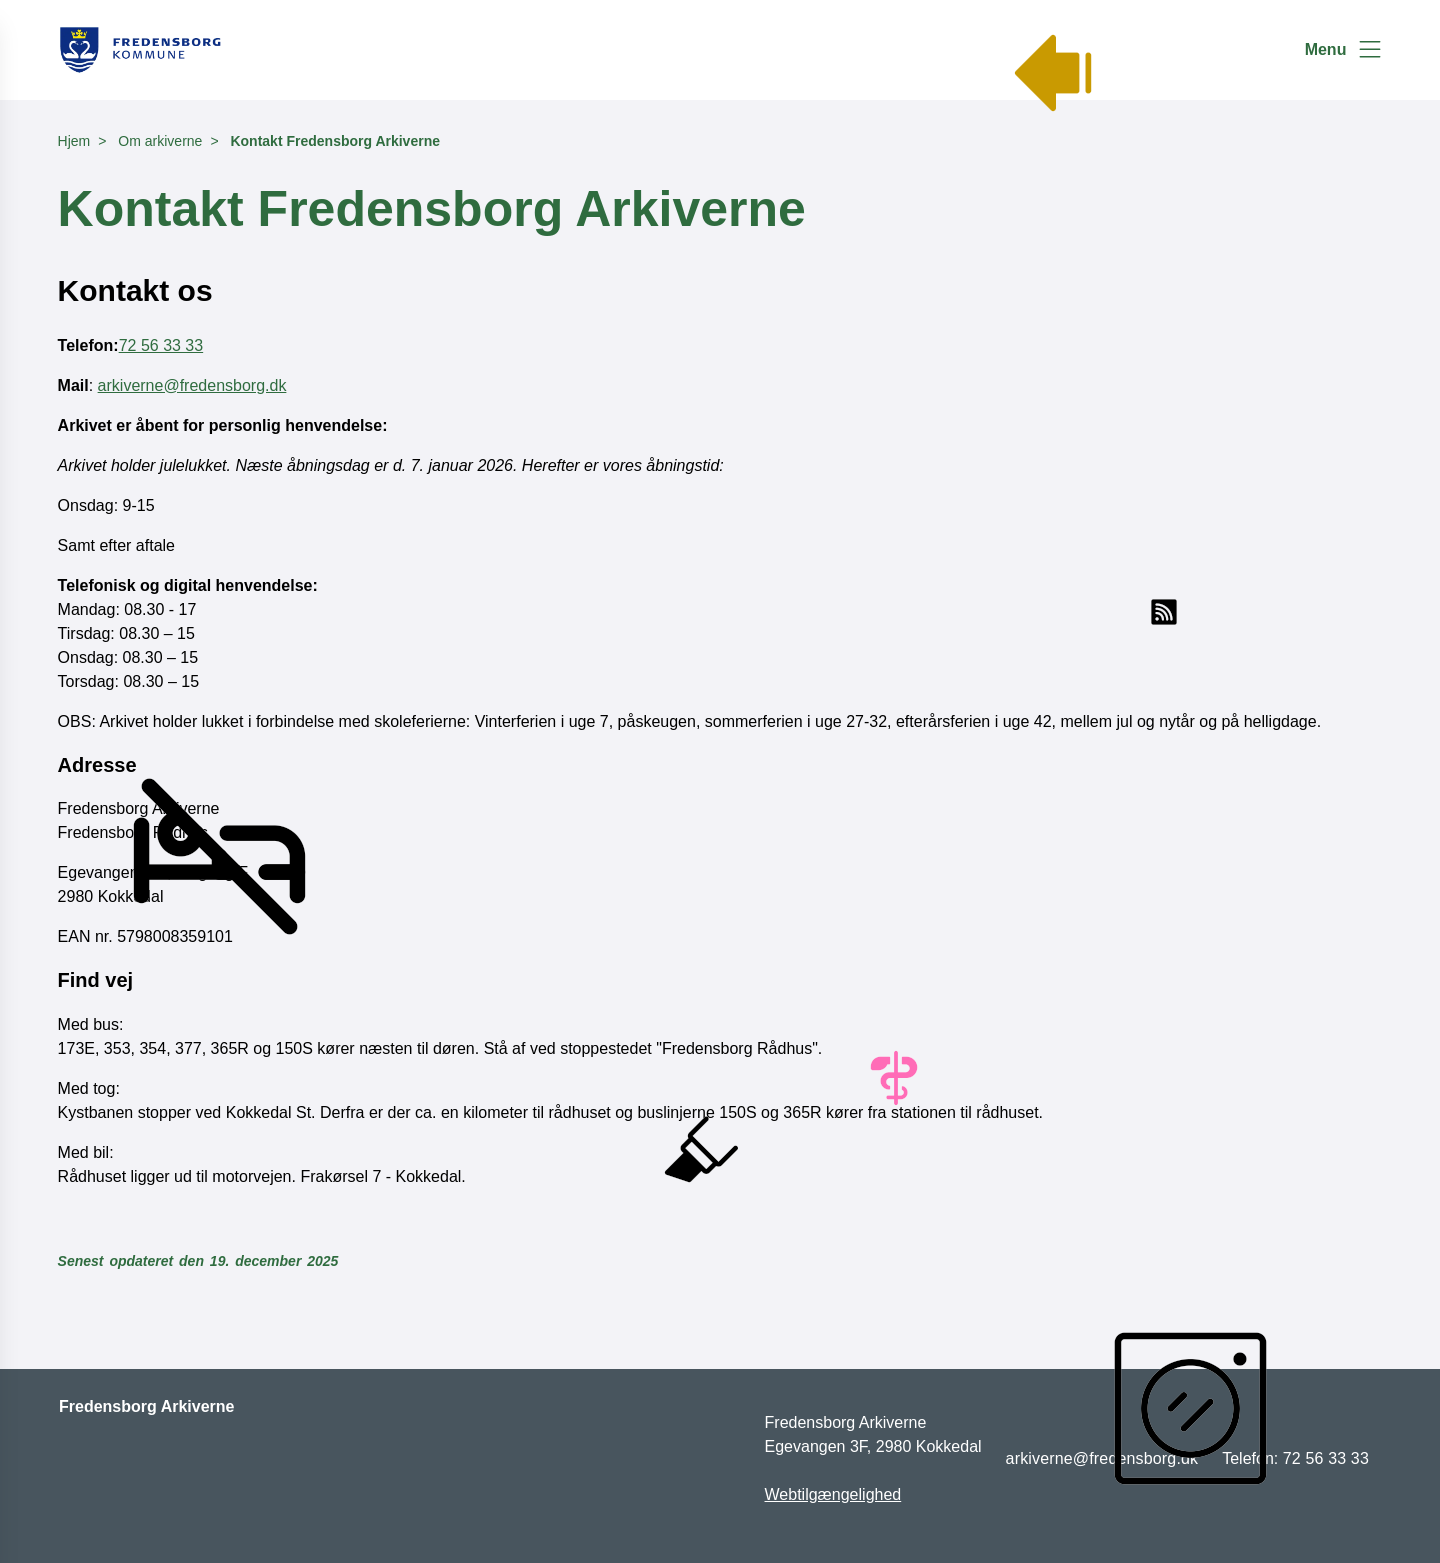 The image size is (1440, 1563). What do you see at coordinates (1190, 1408) in the screenshot?
I see `access laundry or appliance controls` at bounding box center [1190, 1408].